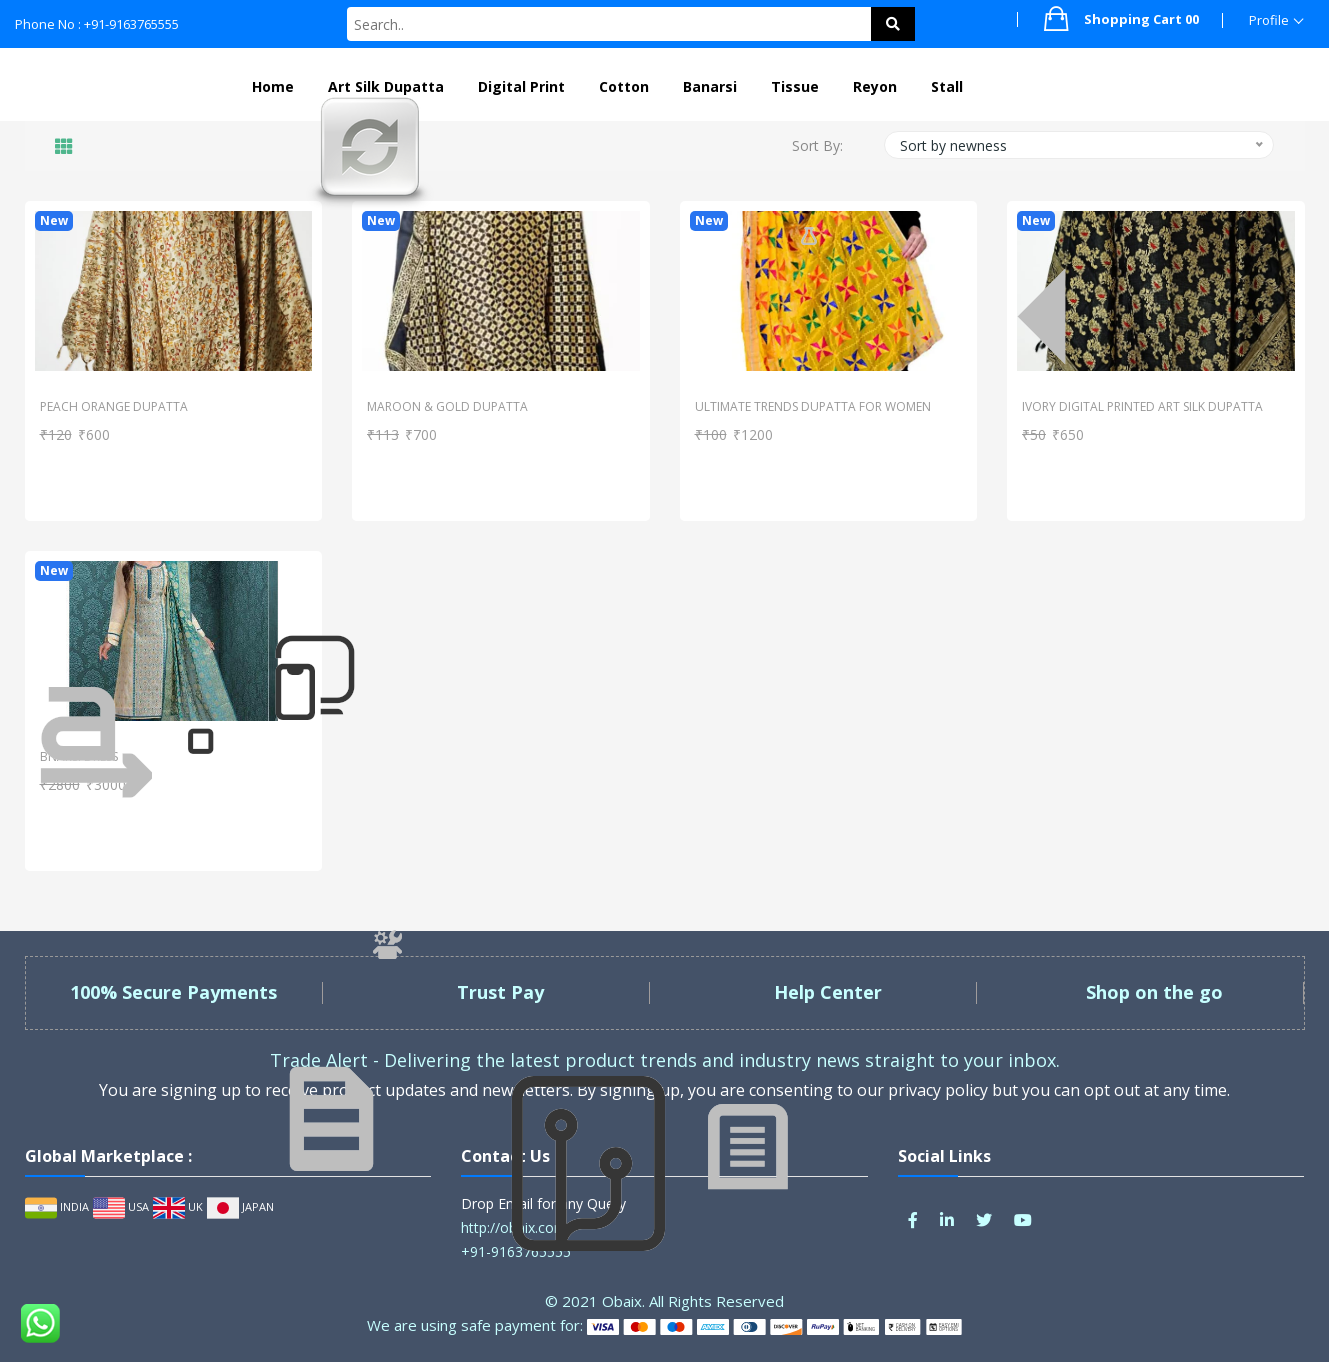 This screenshot has height=1362, width=1329. What do you see at coordinates (331, 1115) in the screenshot?
I see `select all items in a document or list` at bounding box center [331, 1115].